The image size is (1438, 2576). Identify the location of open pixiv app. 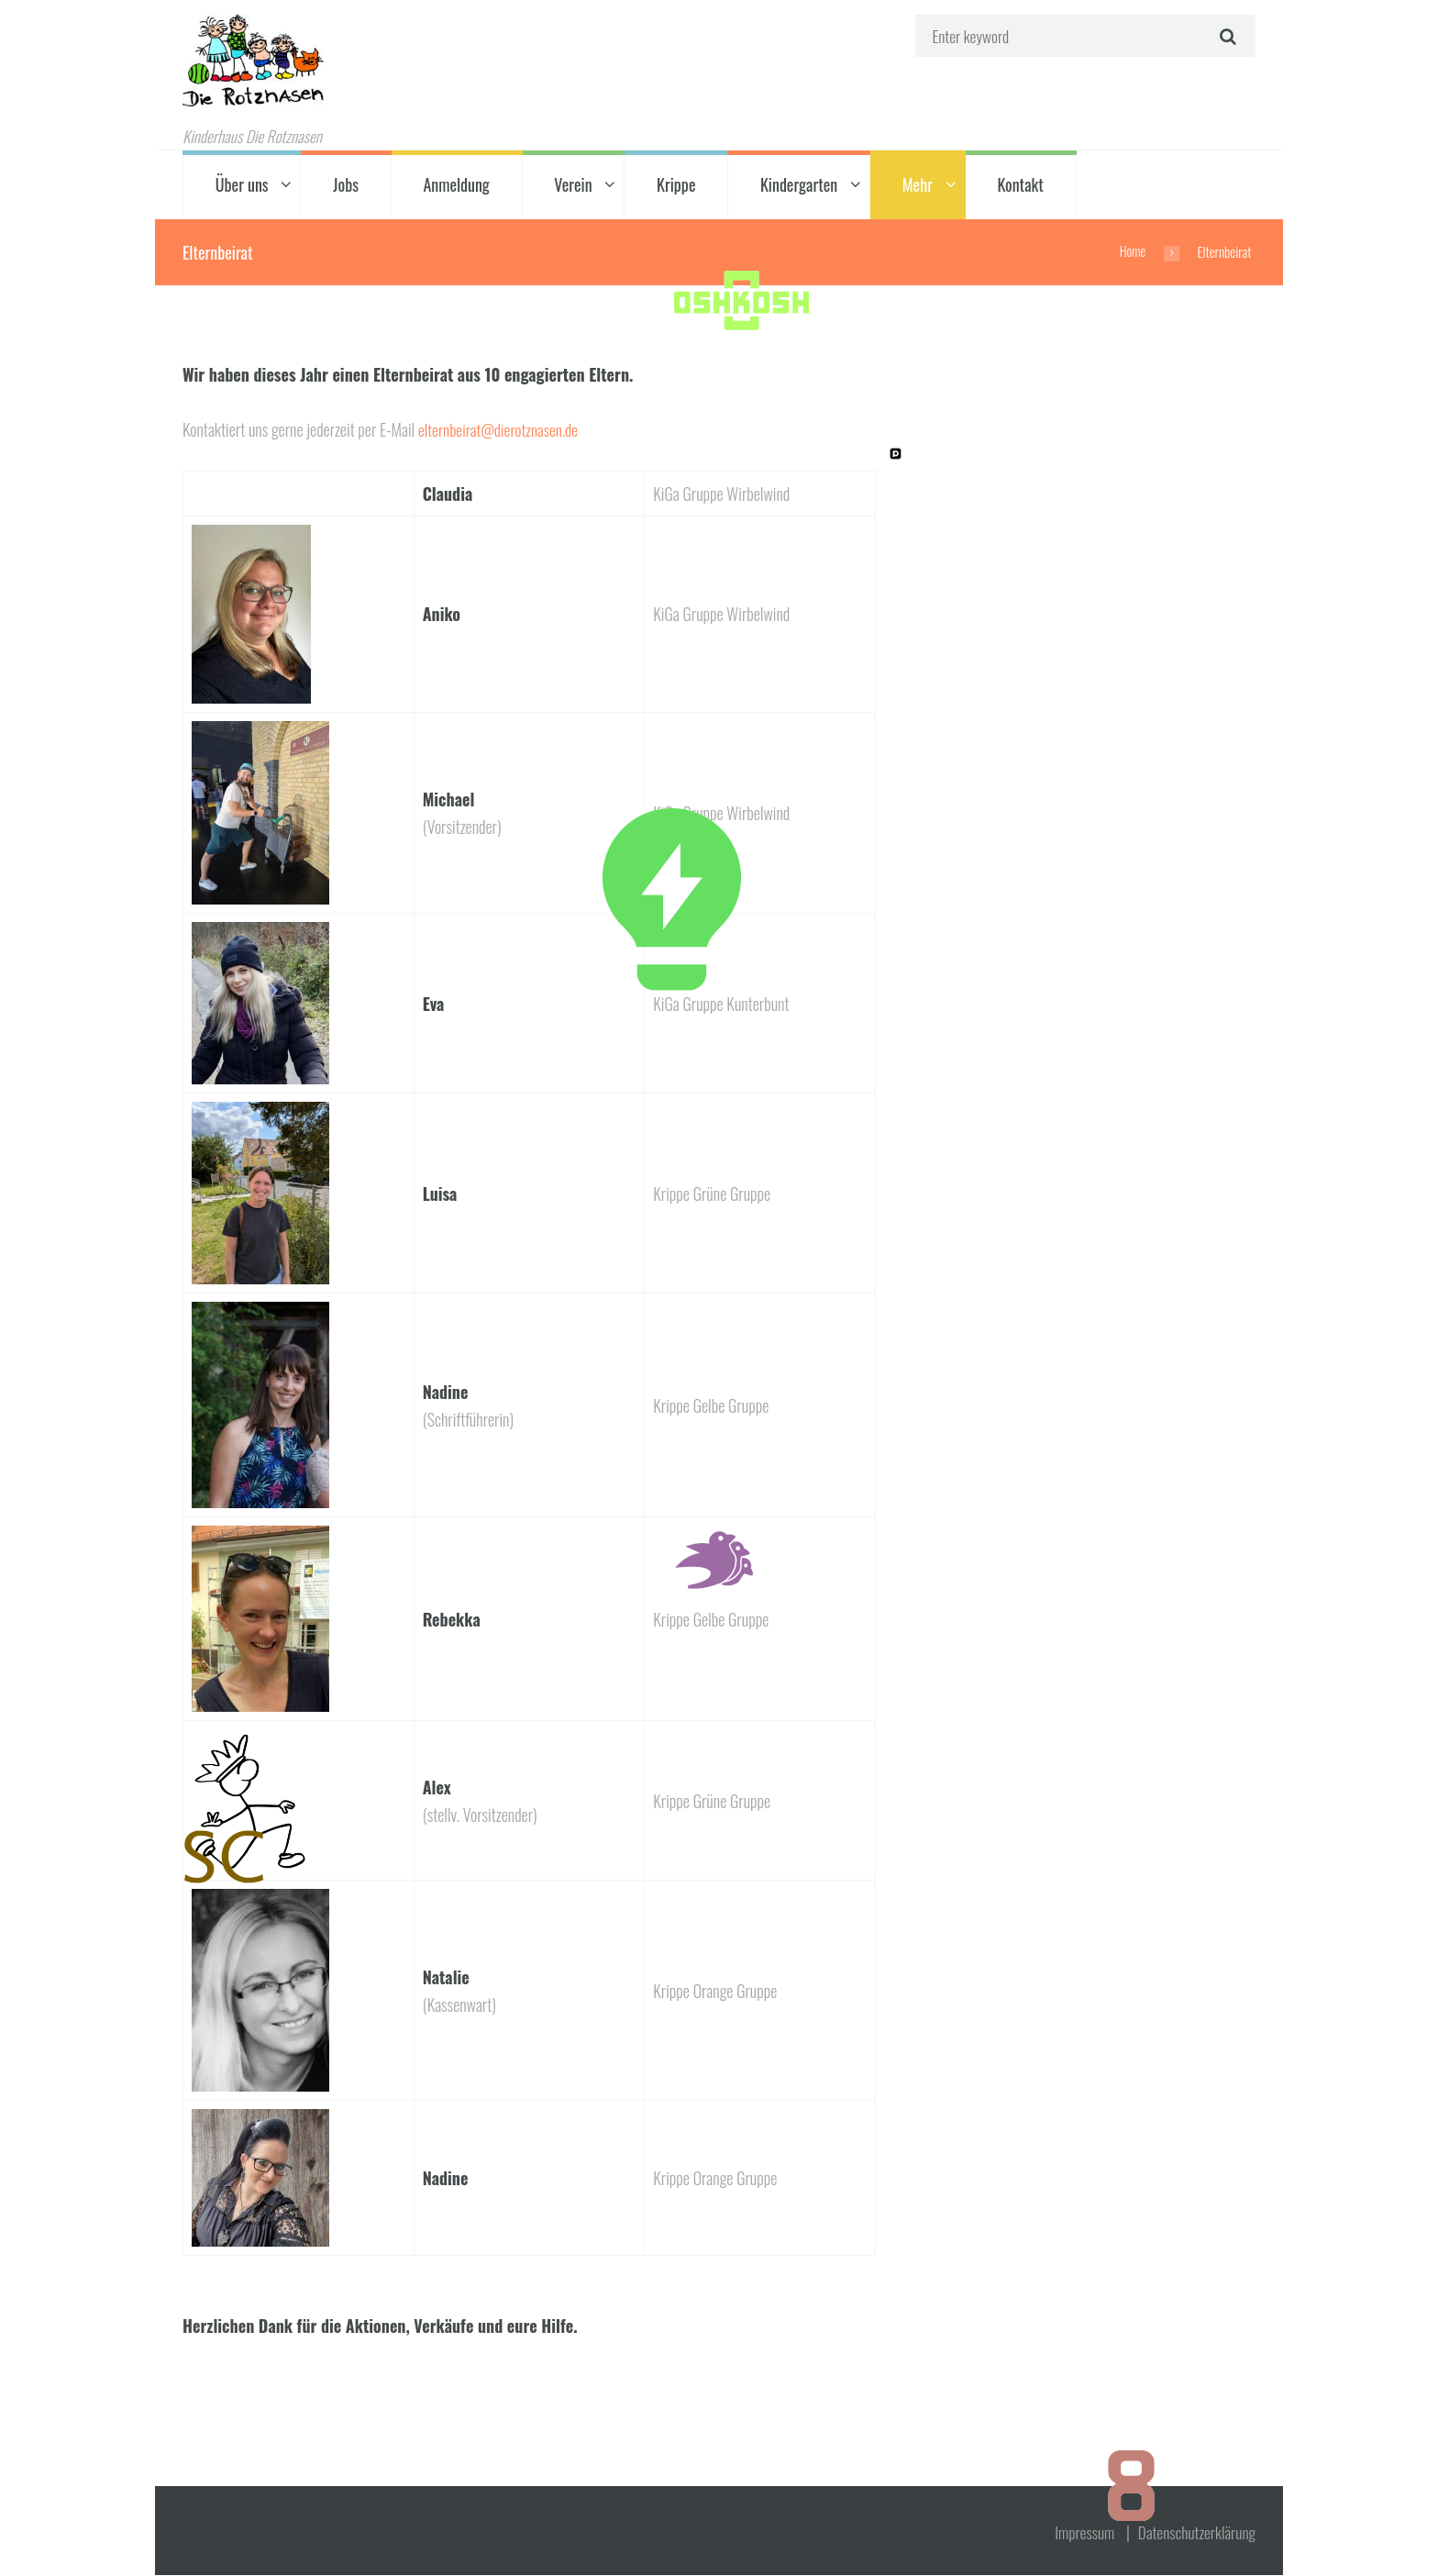
(895, 453).